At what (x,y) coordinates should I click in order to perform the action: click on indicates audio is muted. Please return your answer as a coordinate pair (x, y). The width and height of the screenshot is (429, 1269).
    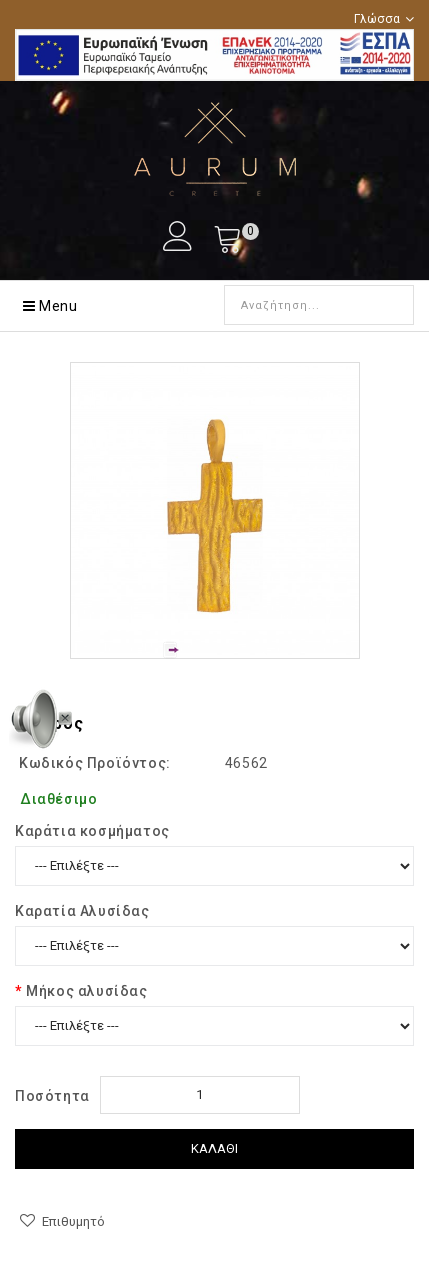
    Looking at the image, I should click on (41, 719).